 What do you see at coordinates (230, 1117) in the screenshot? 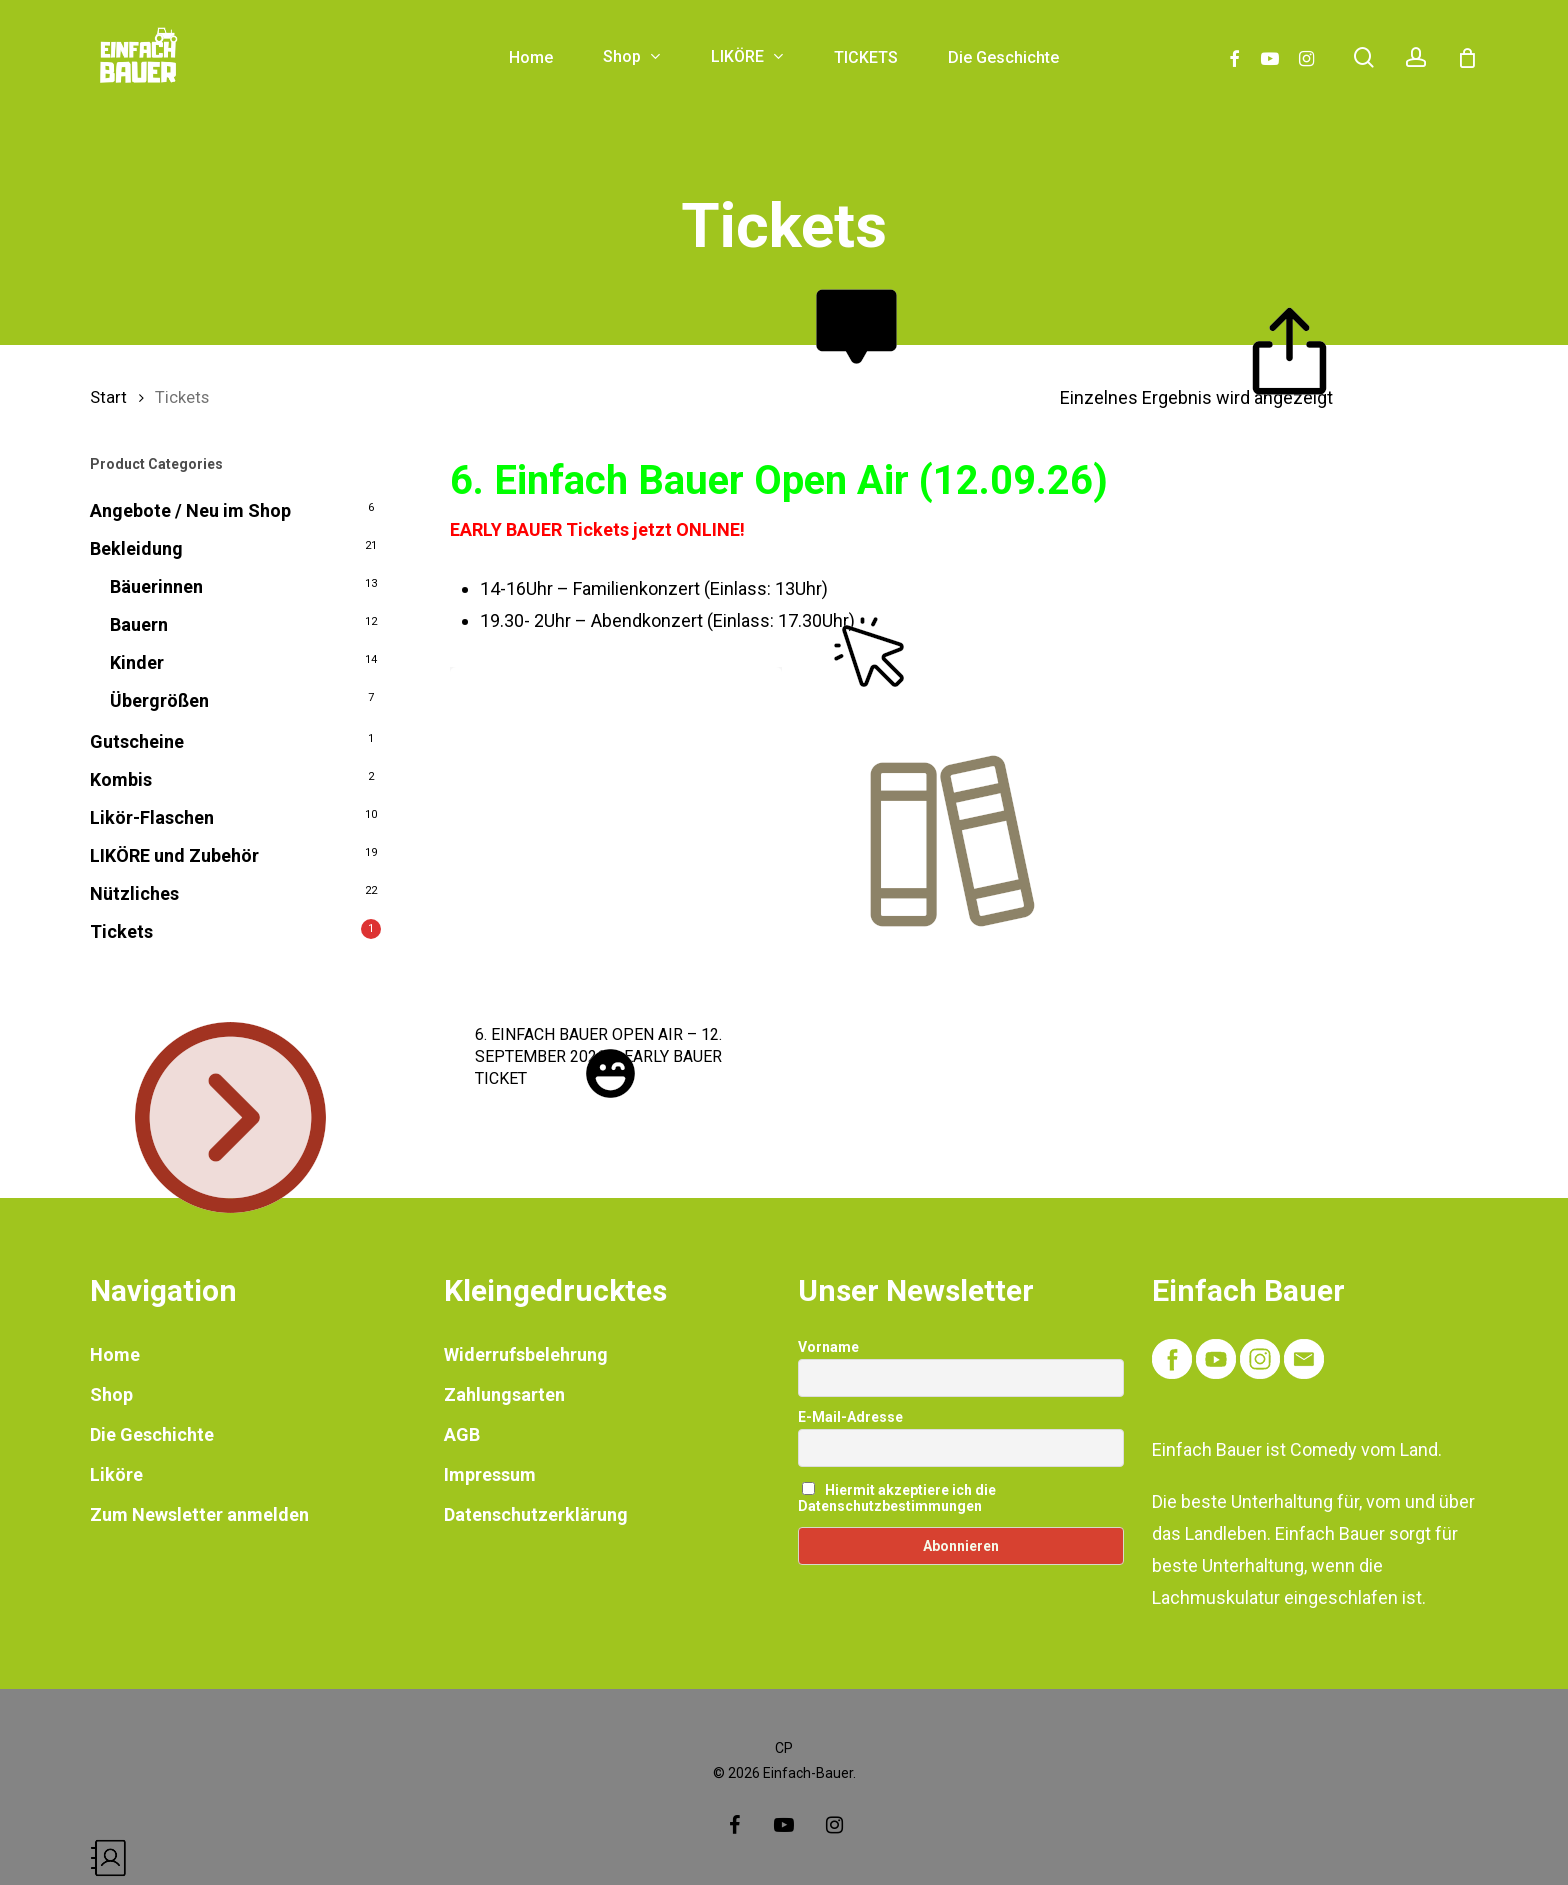
I see `go to next item or screen` at bounding box center [230, 1117].